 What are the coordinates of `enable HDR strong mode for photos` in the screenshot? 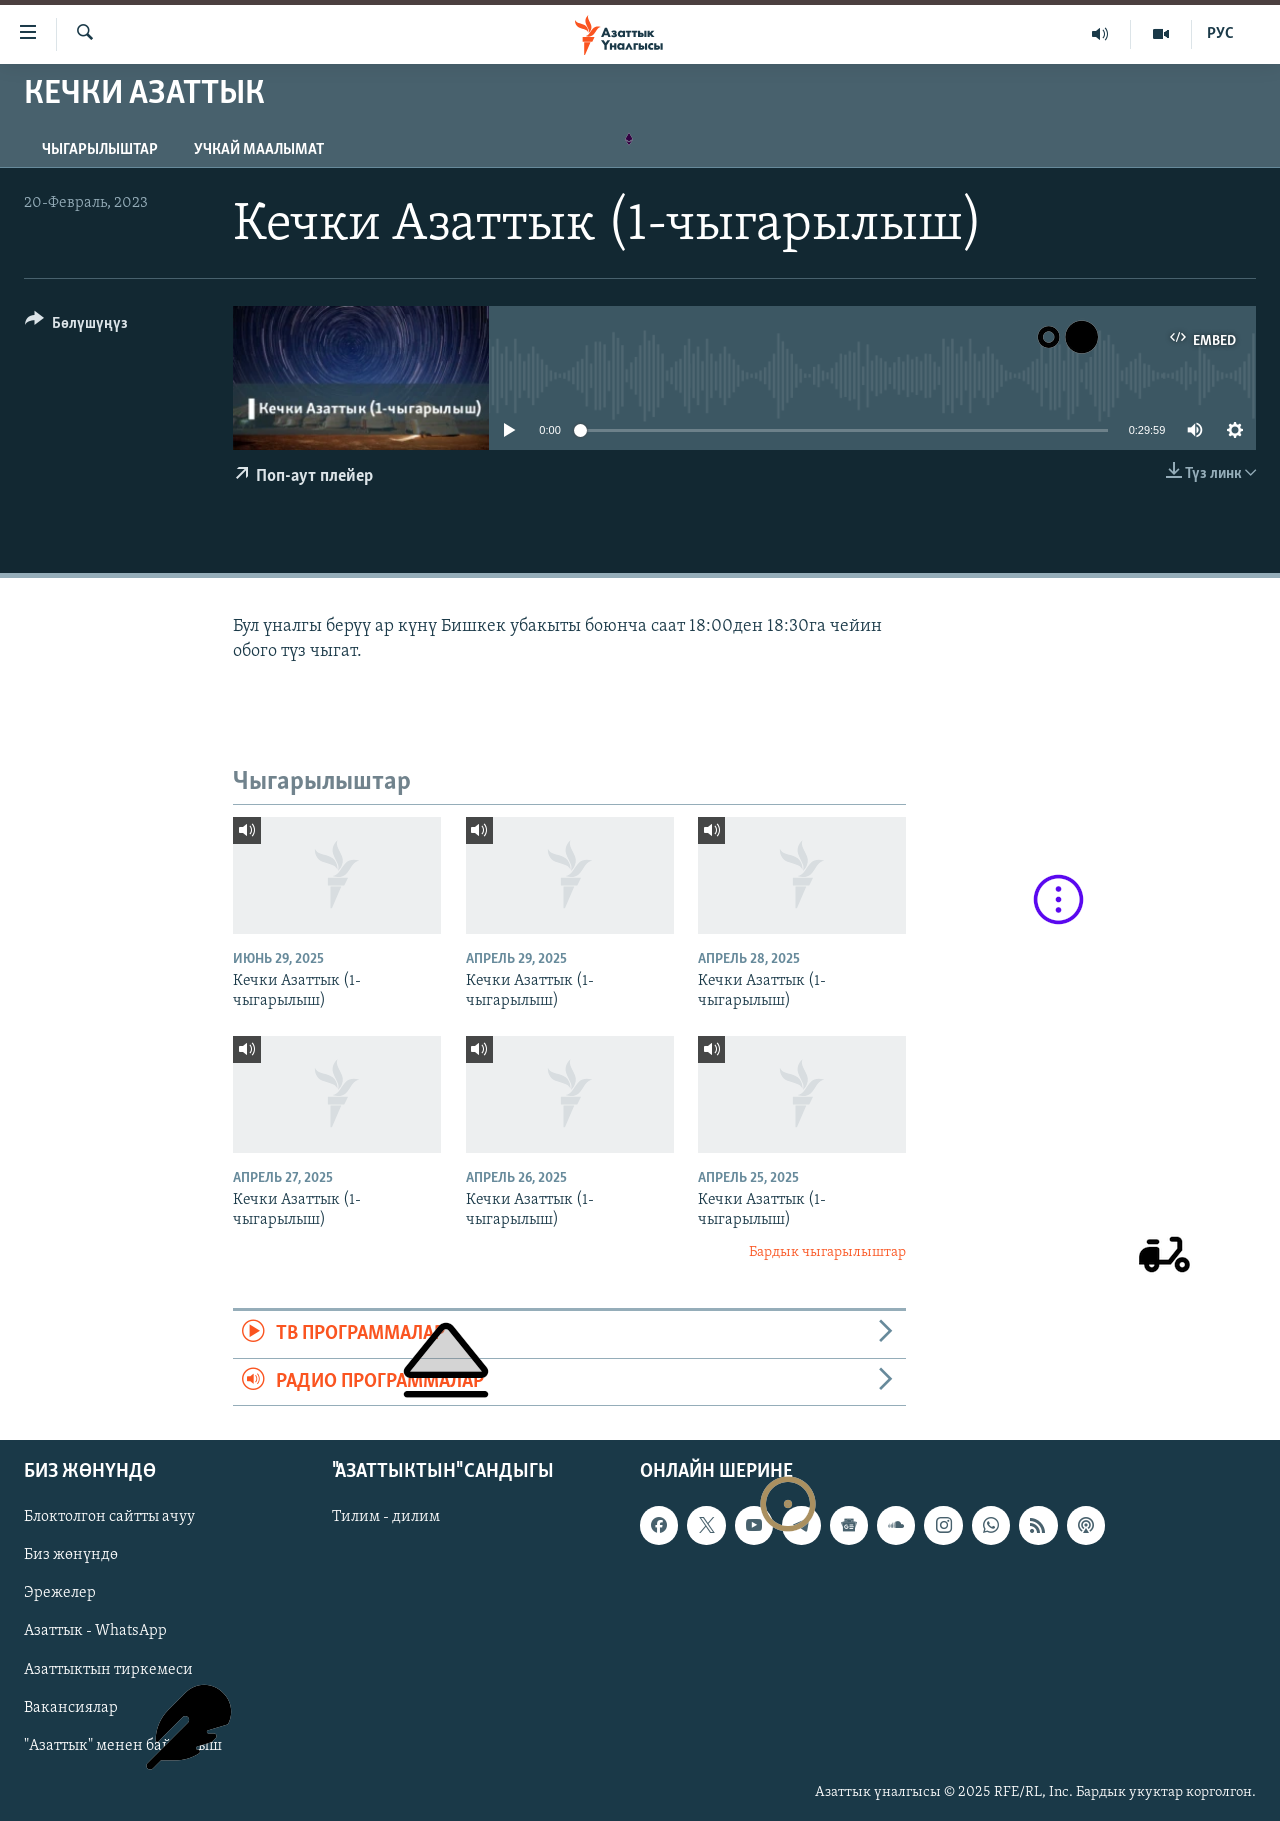 It's located at (1068, 337).